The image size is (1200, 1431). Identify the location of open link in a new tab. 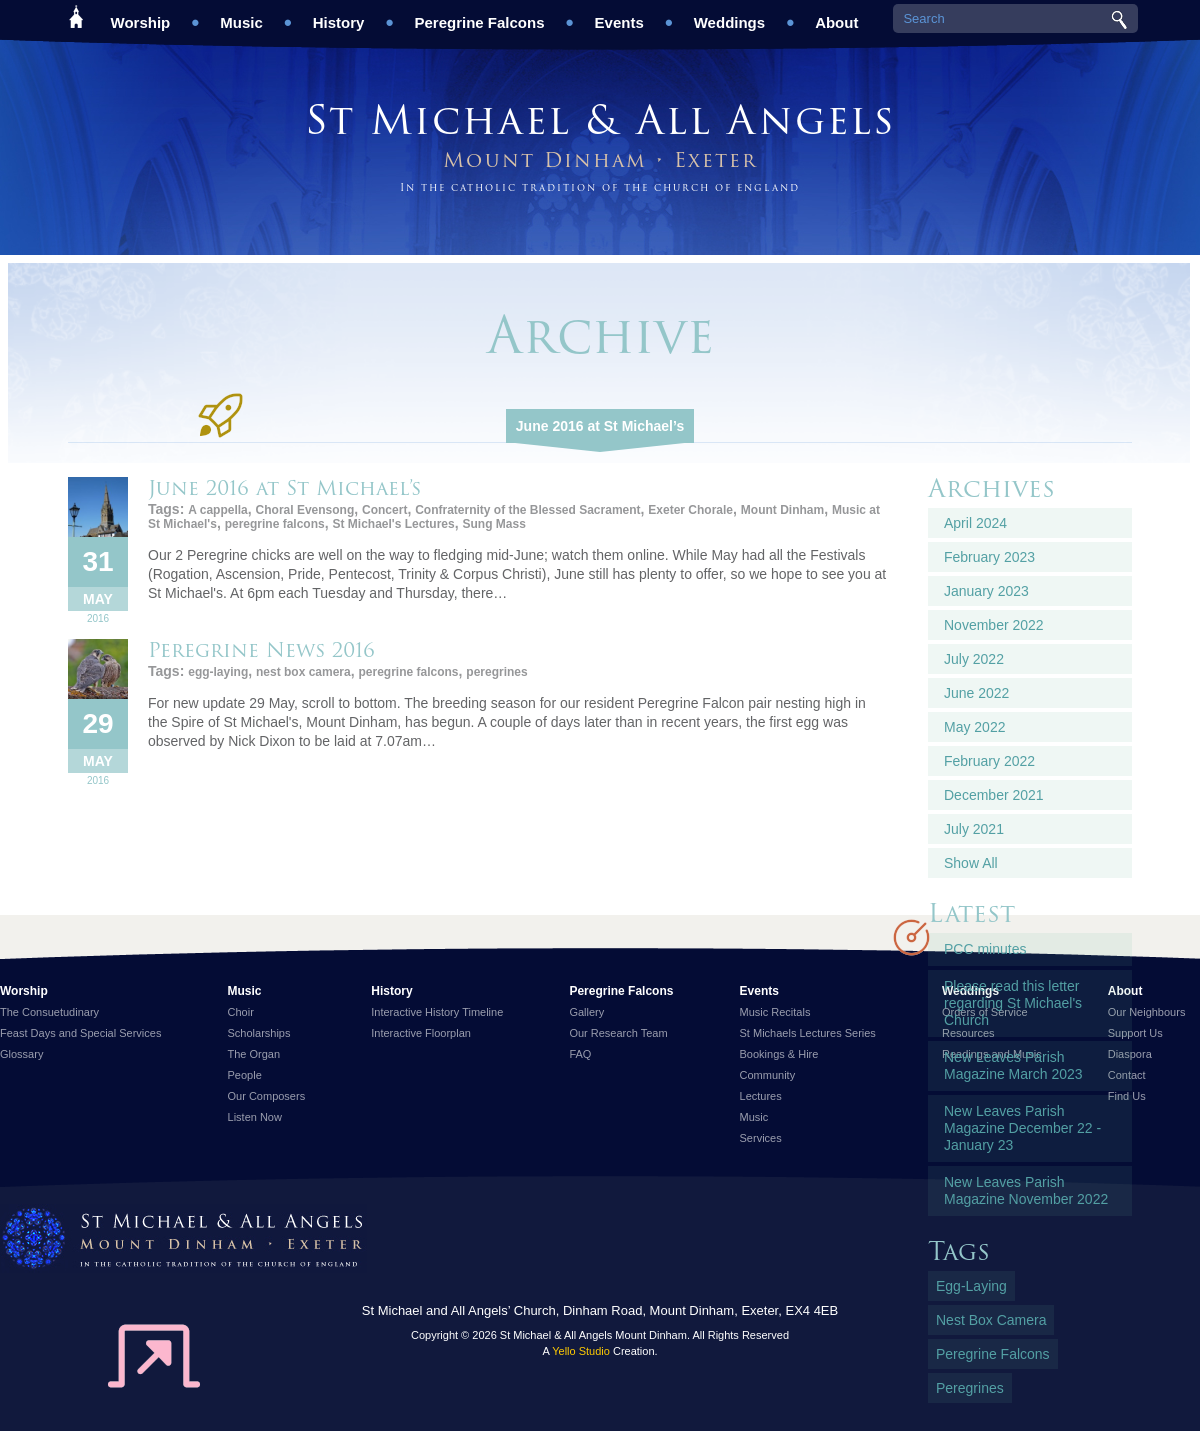
(154, 1356).